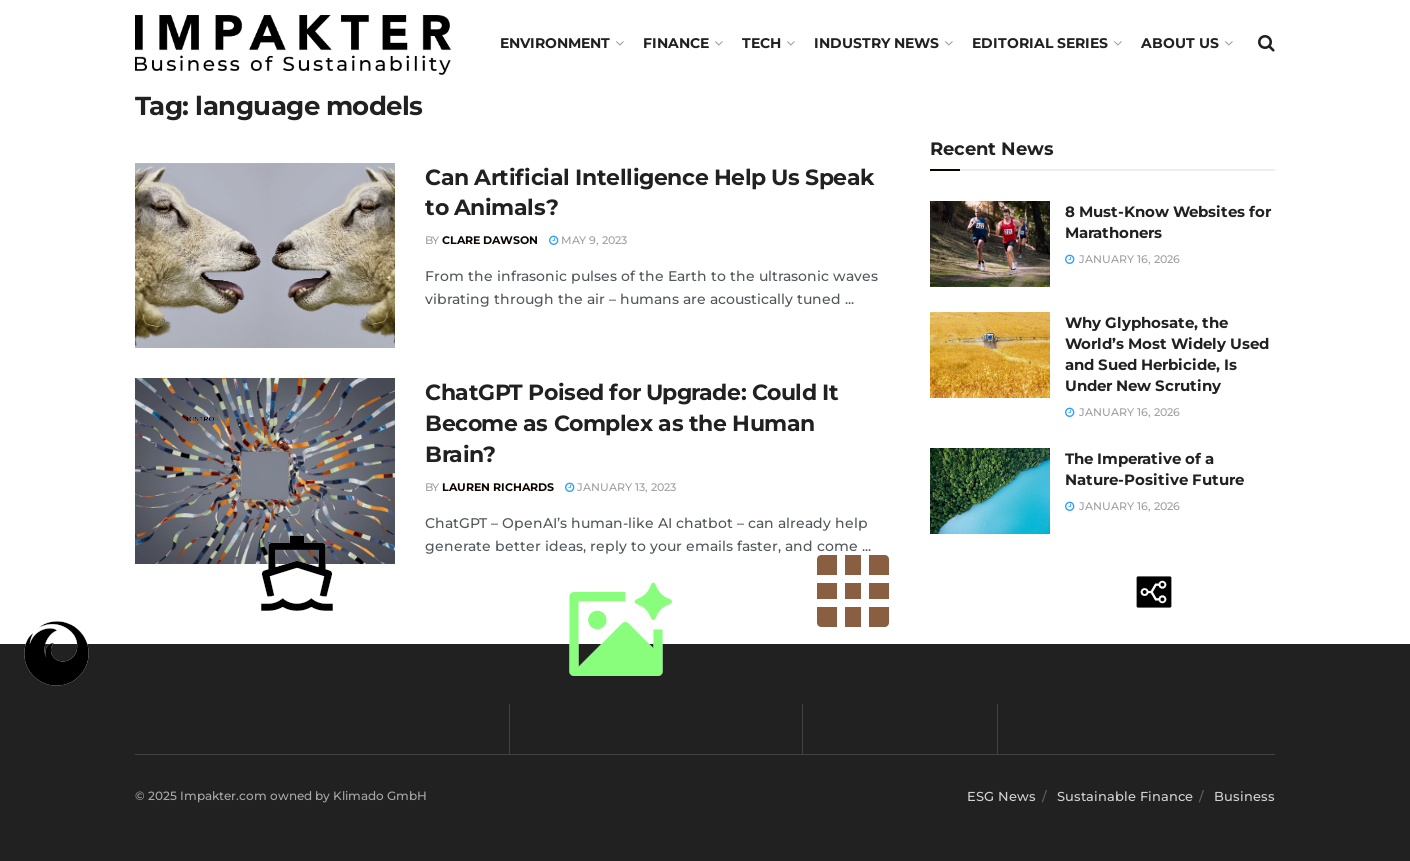 Image resolution: width=1410 pixels, height=861 pixels. Describe the element at coordinates (616, 634) in the screenshot. I see `enhance image with AI` at that location.